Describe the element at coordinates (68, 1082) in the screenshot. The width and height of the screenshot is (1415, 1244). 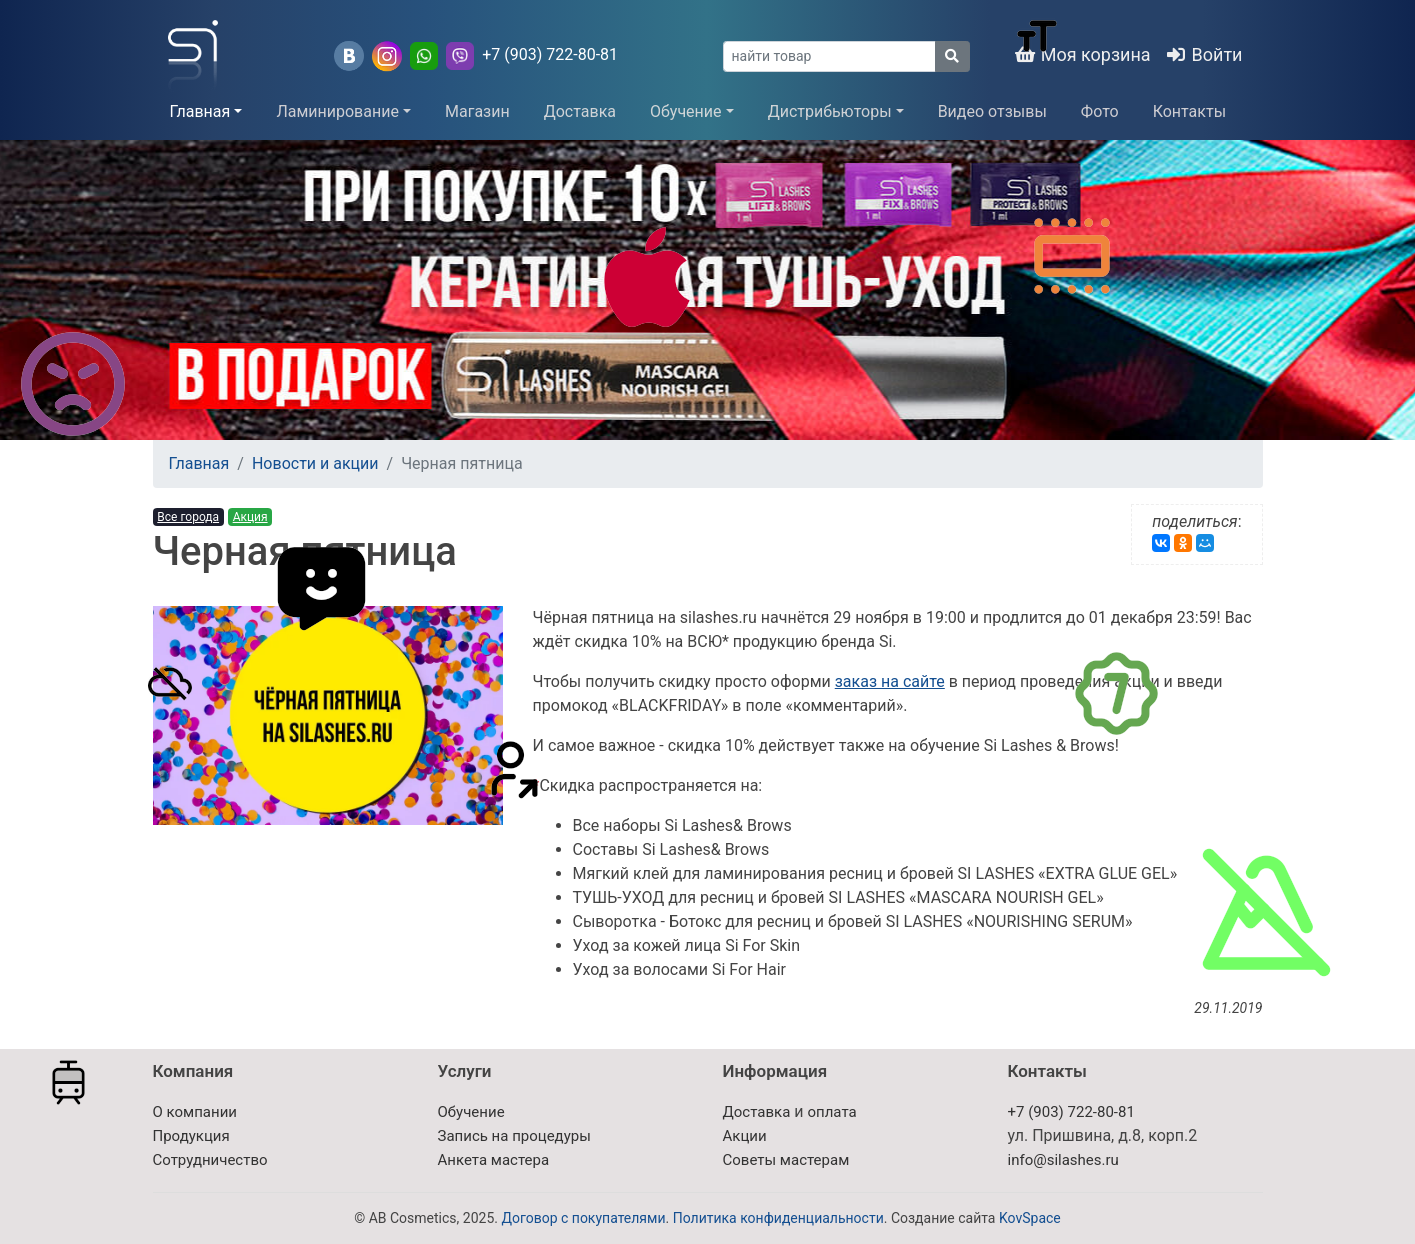
I see `view tram or streetcar routes` at that location.